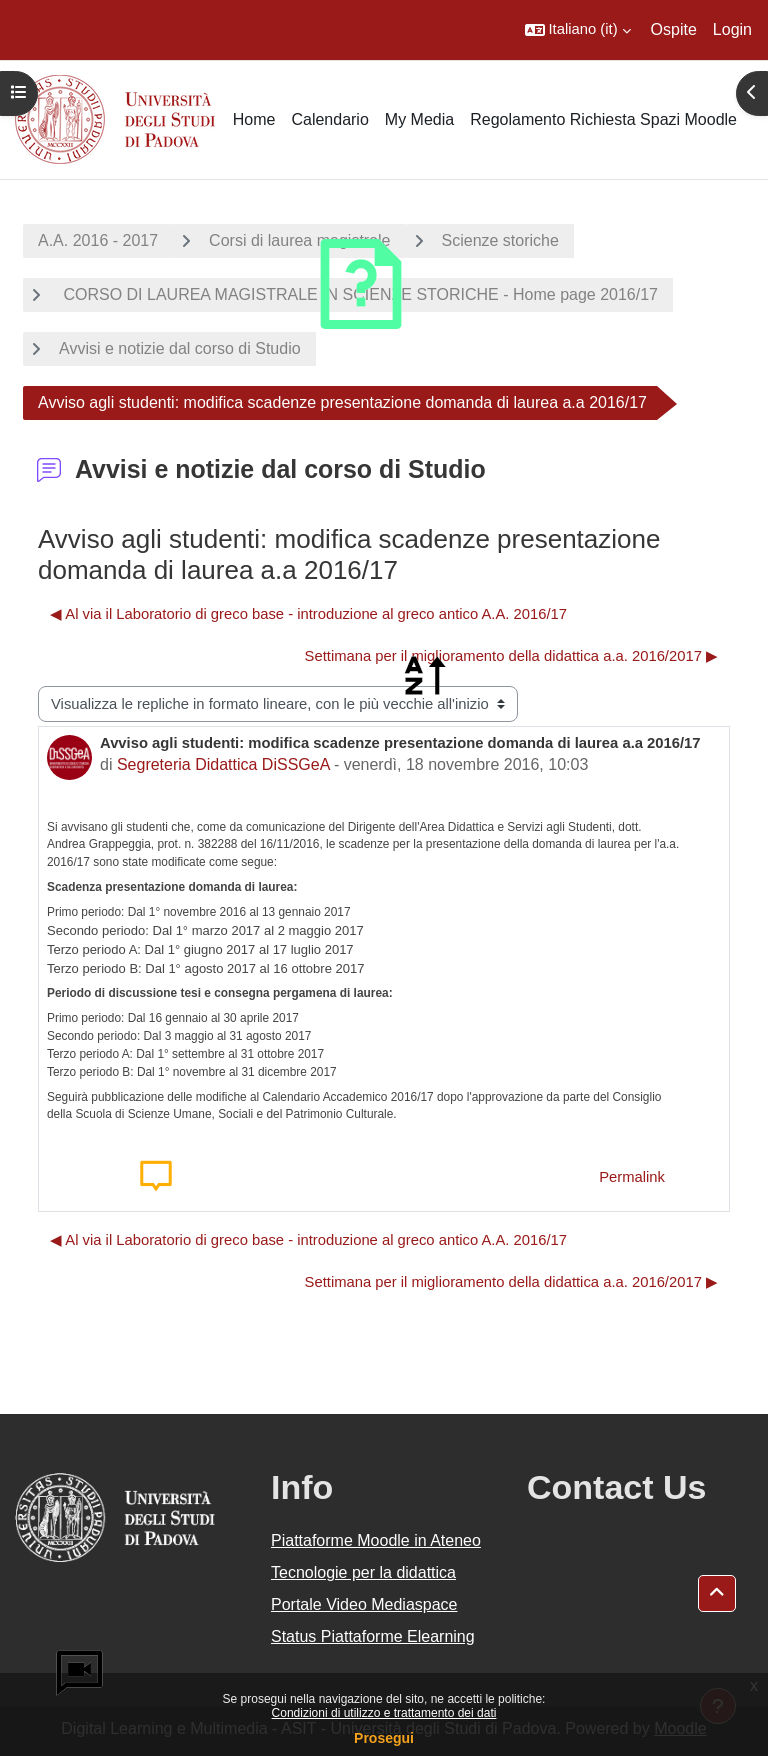 The image size is (768, 1756). Describe the element at coordinates (156, 1175) in the screenshot. I see `open chat or messaging` at that location.